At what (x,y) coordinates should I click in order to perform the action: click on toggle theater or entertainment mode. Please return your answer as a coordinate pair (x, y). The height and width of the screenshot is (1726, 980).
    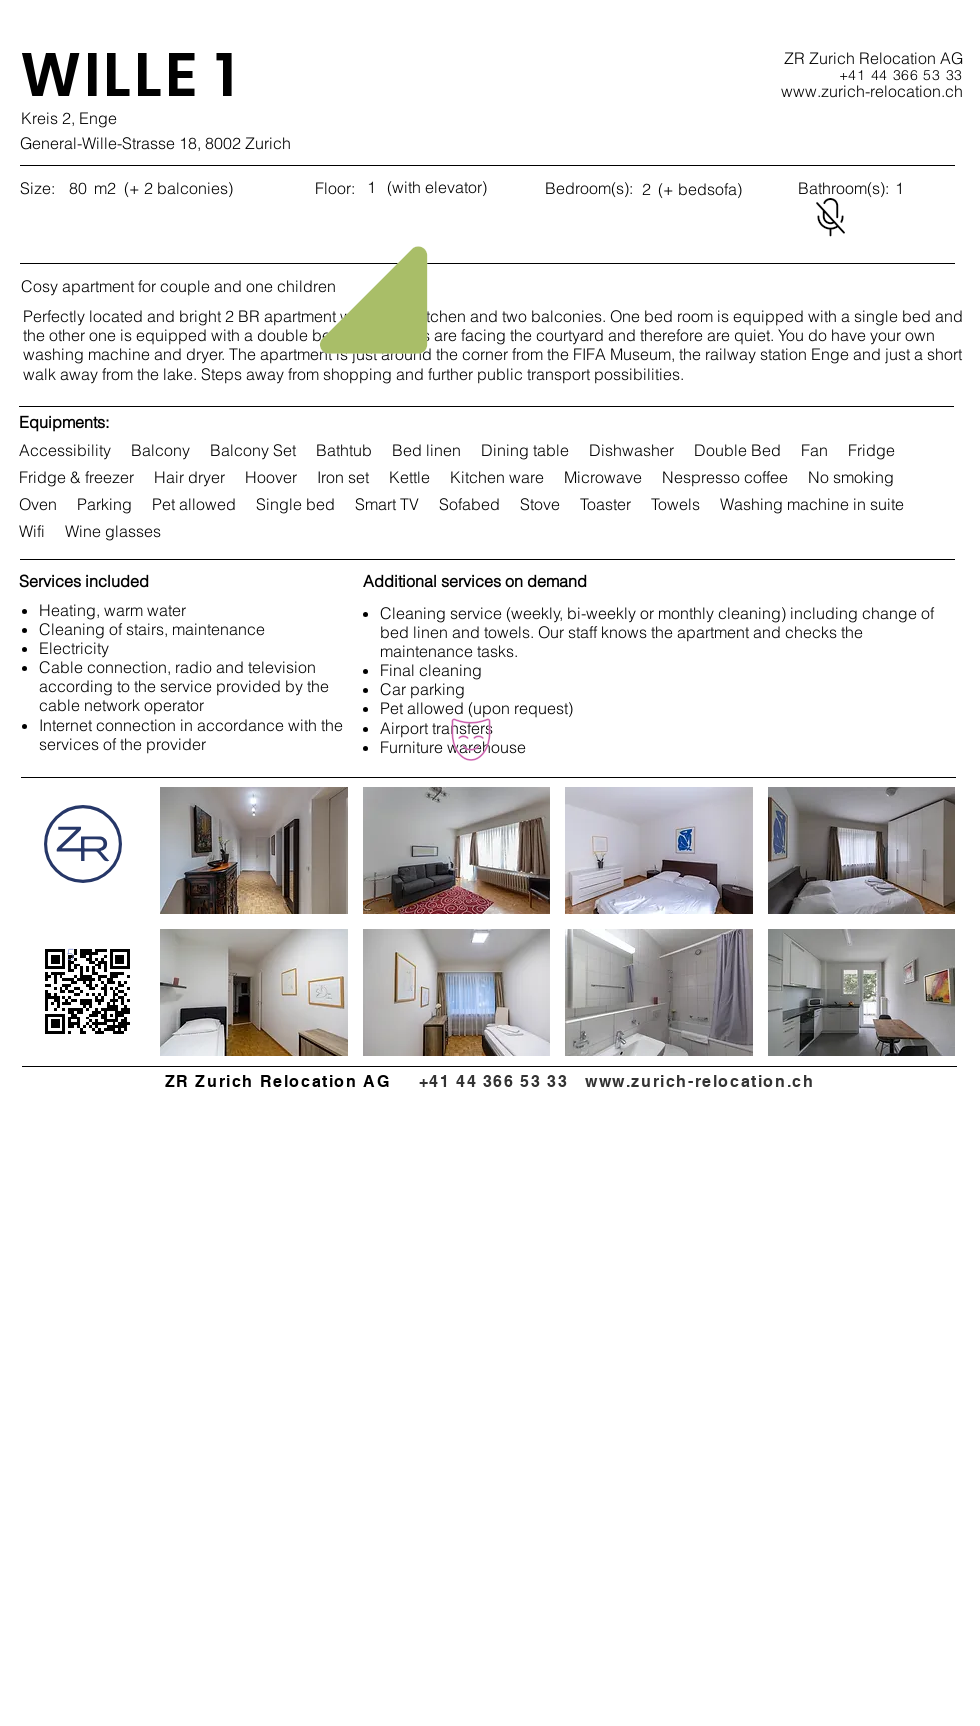
    Looking at the image, I should click on (471, 738).